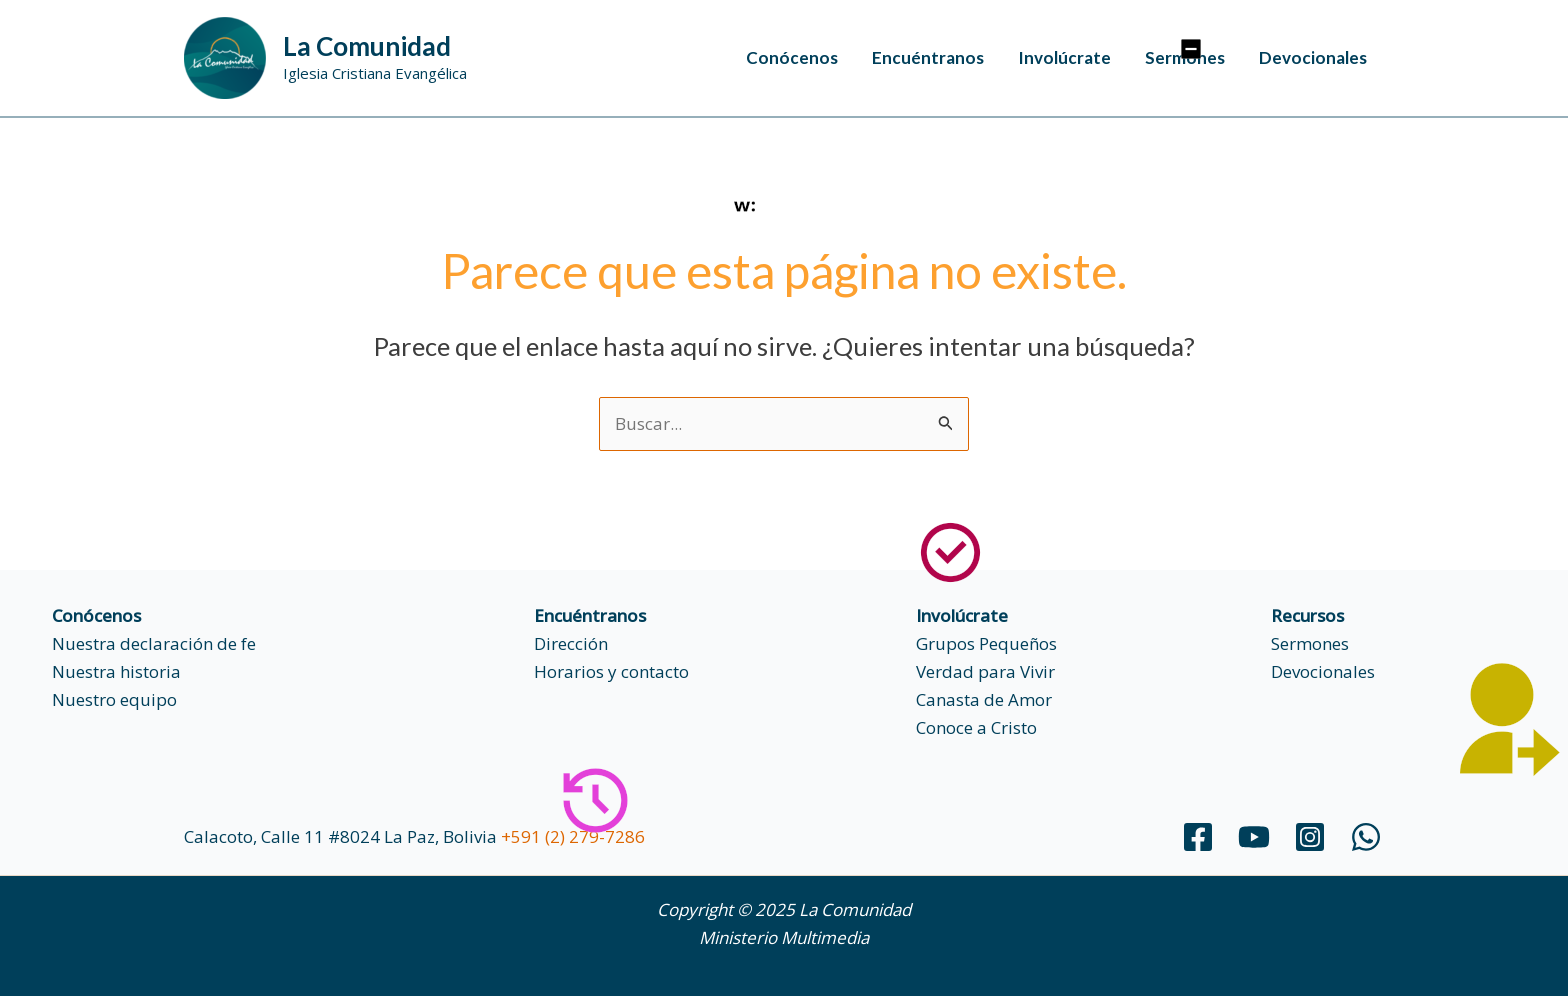  I want to click on visit wellfound job board, so click(744, 206).